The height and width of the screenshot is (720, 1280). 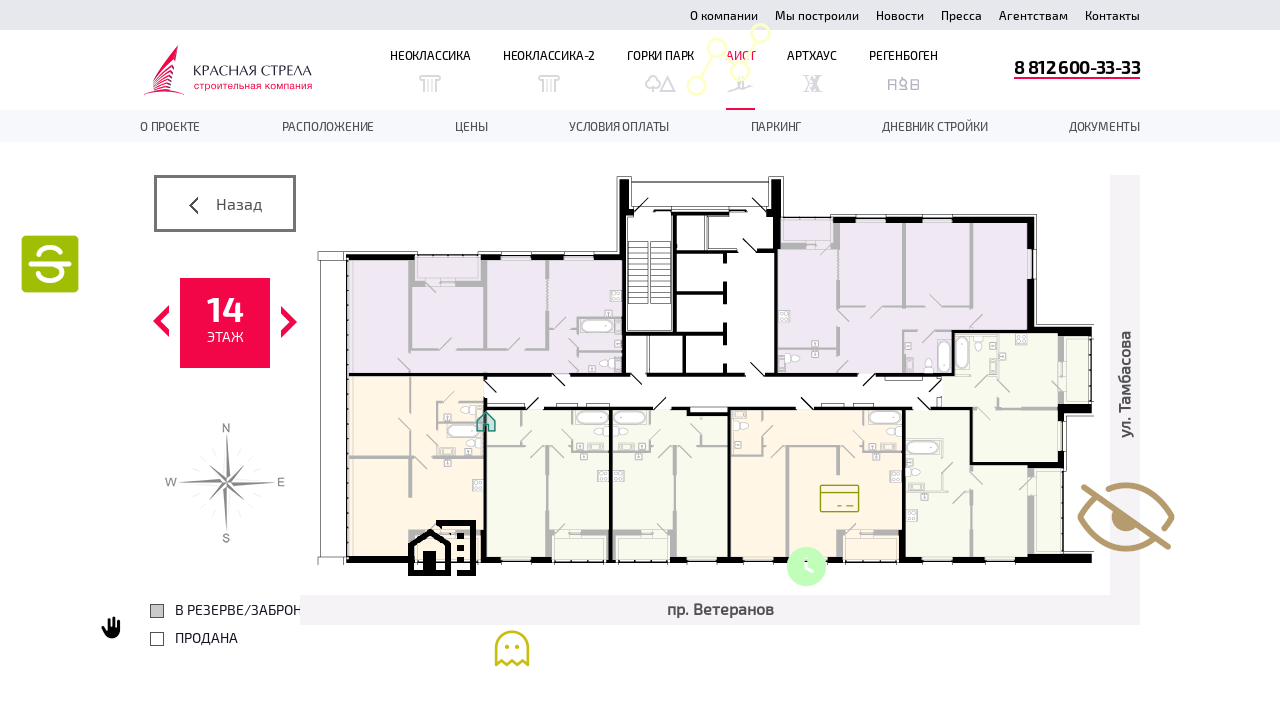 What do you see at coordinates (1126, 517) in the screenshot?
I see `hide content from view` at bounding box center [1126, 517].